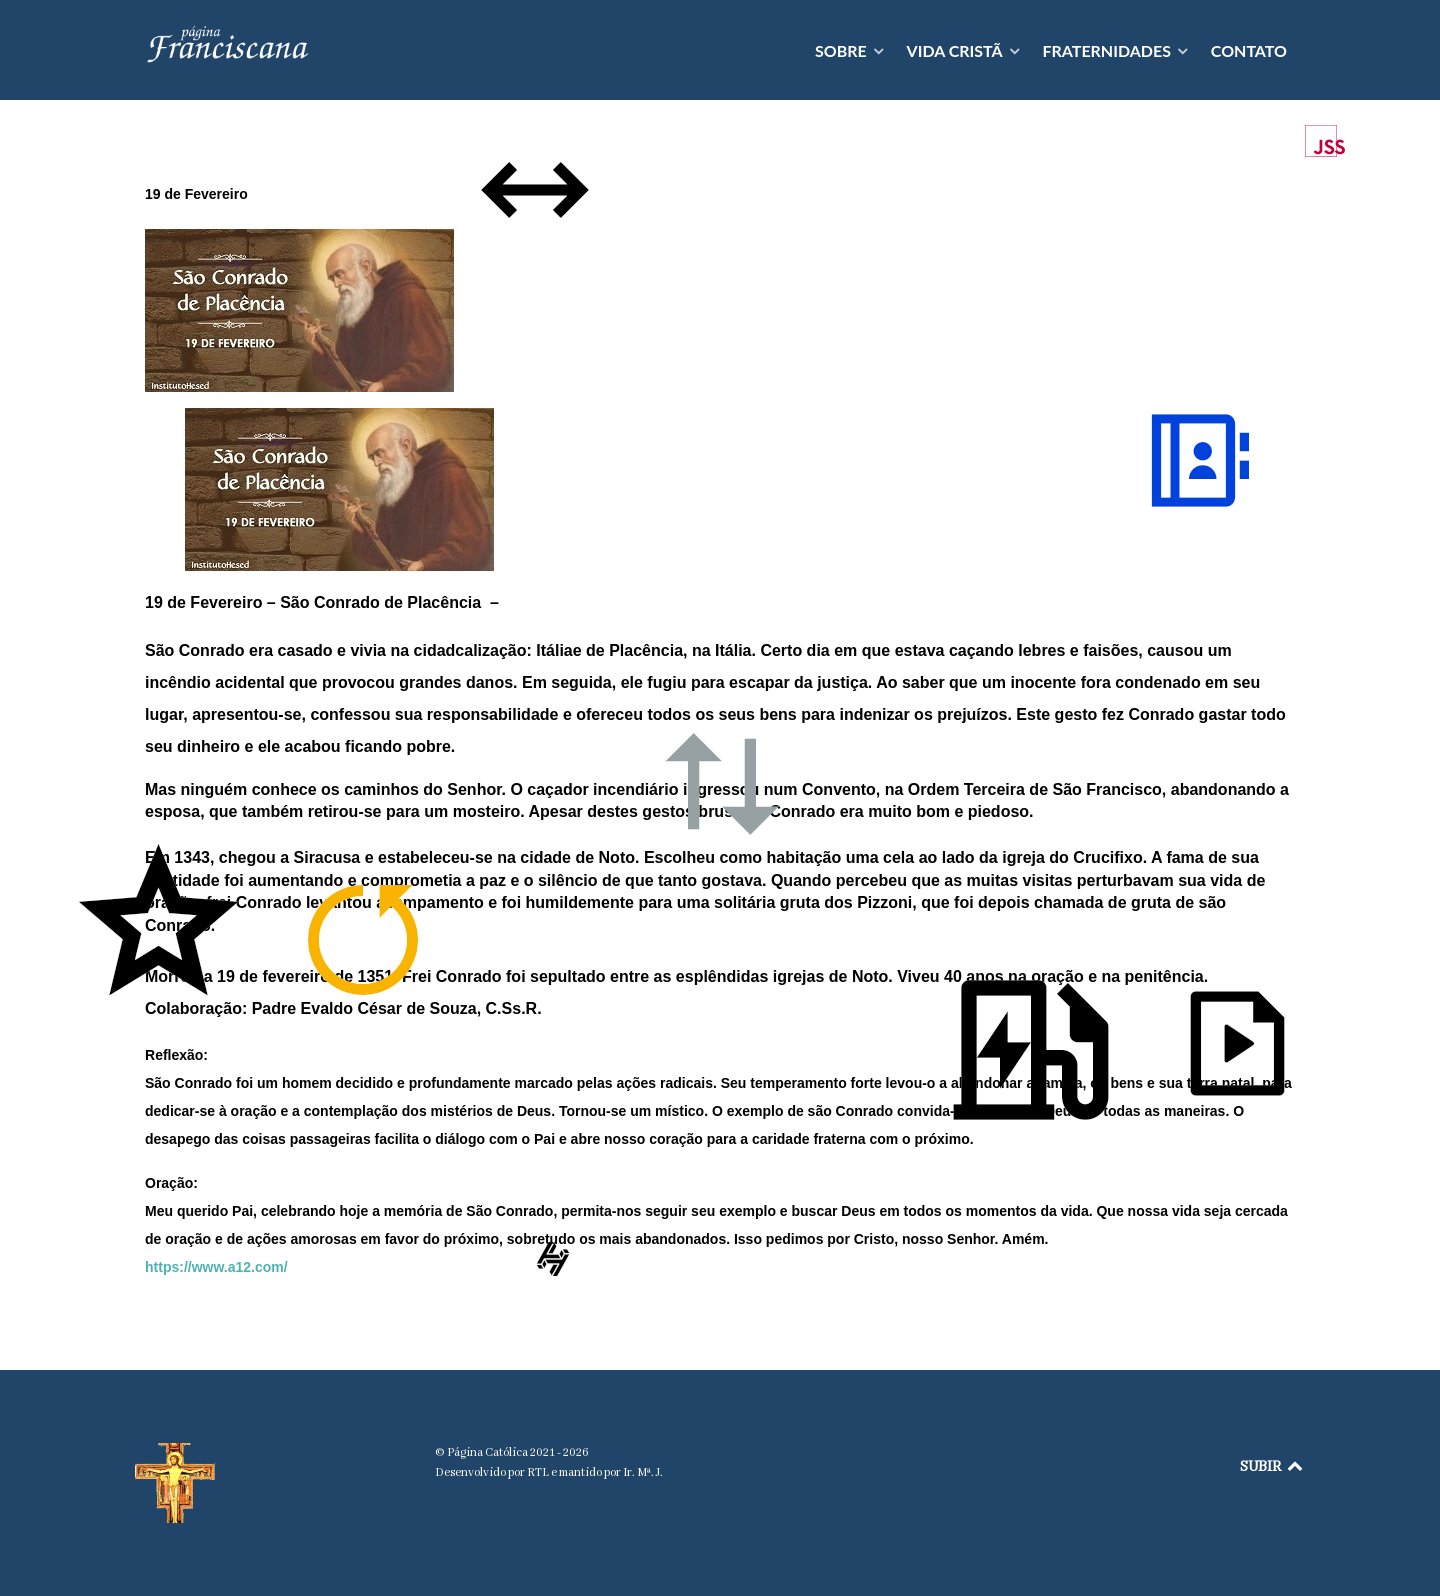  Describe the element at coordinates (1237, 1043) in the screenshot. I see `open a video file` at that location.